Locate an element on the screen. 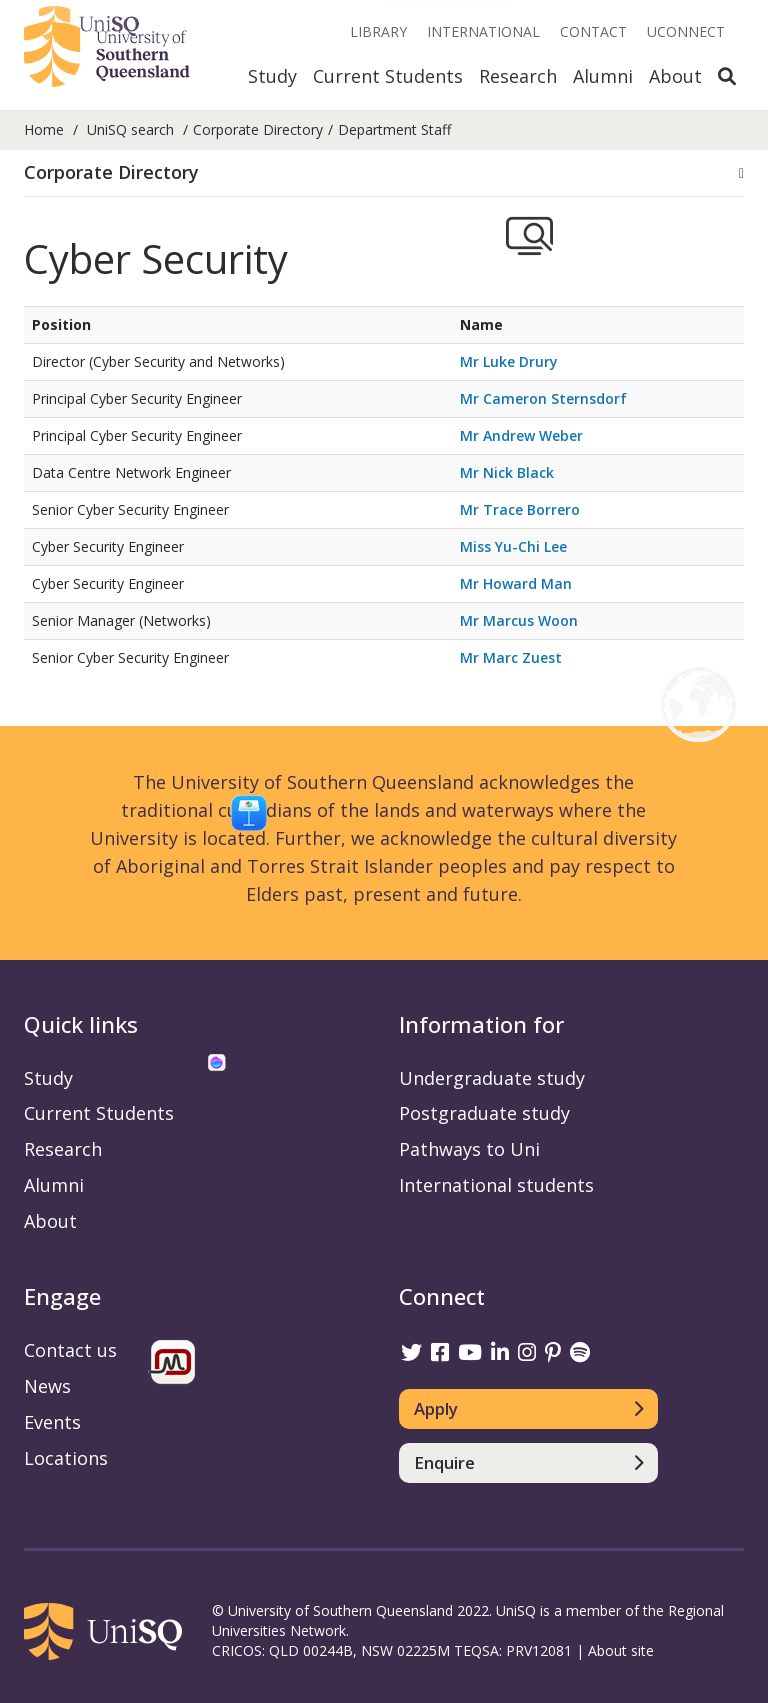 The width and height of the screenshot is (768, 1703). access system diagnostics settings is located at coordinates (529, 234).